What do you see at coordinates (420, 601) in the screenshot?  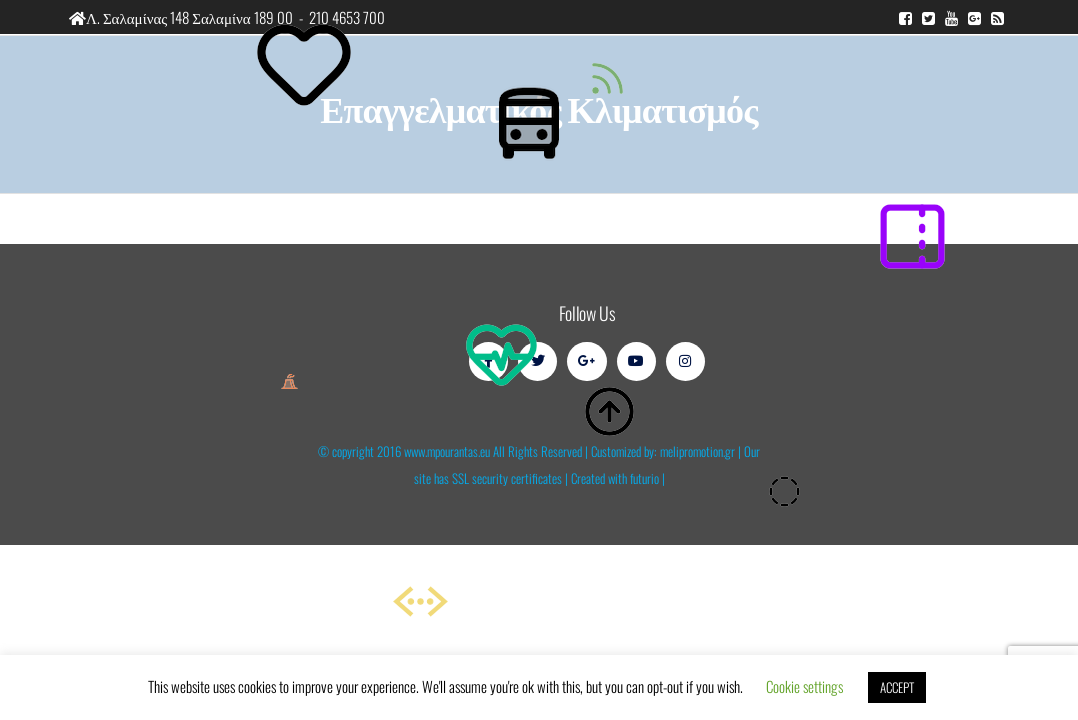 I see `indicates code is currently processing or compiling` at bounding box center [420, 601].